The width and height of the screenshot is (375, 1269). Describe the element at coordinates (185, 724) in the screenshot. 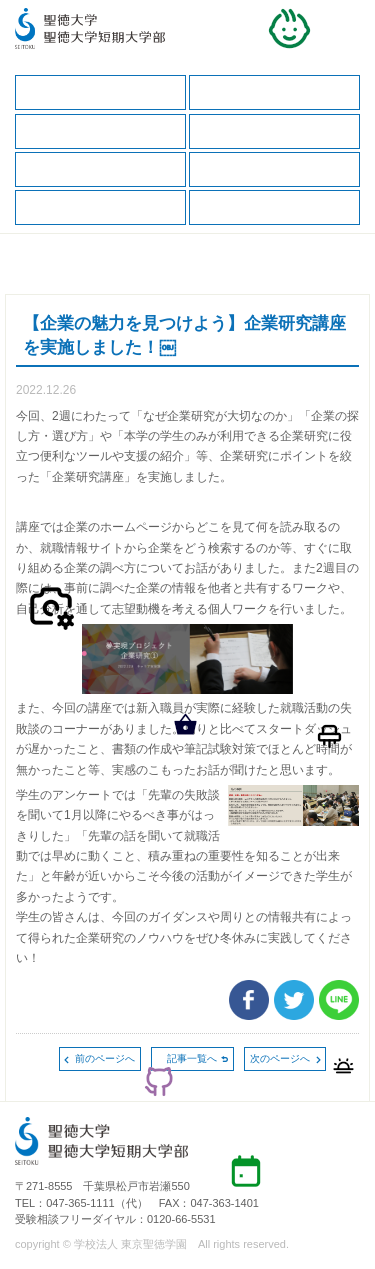

I see `view your shopping basket` at that location.